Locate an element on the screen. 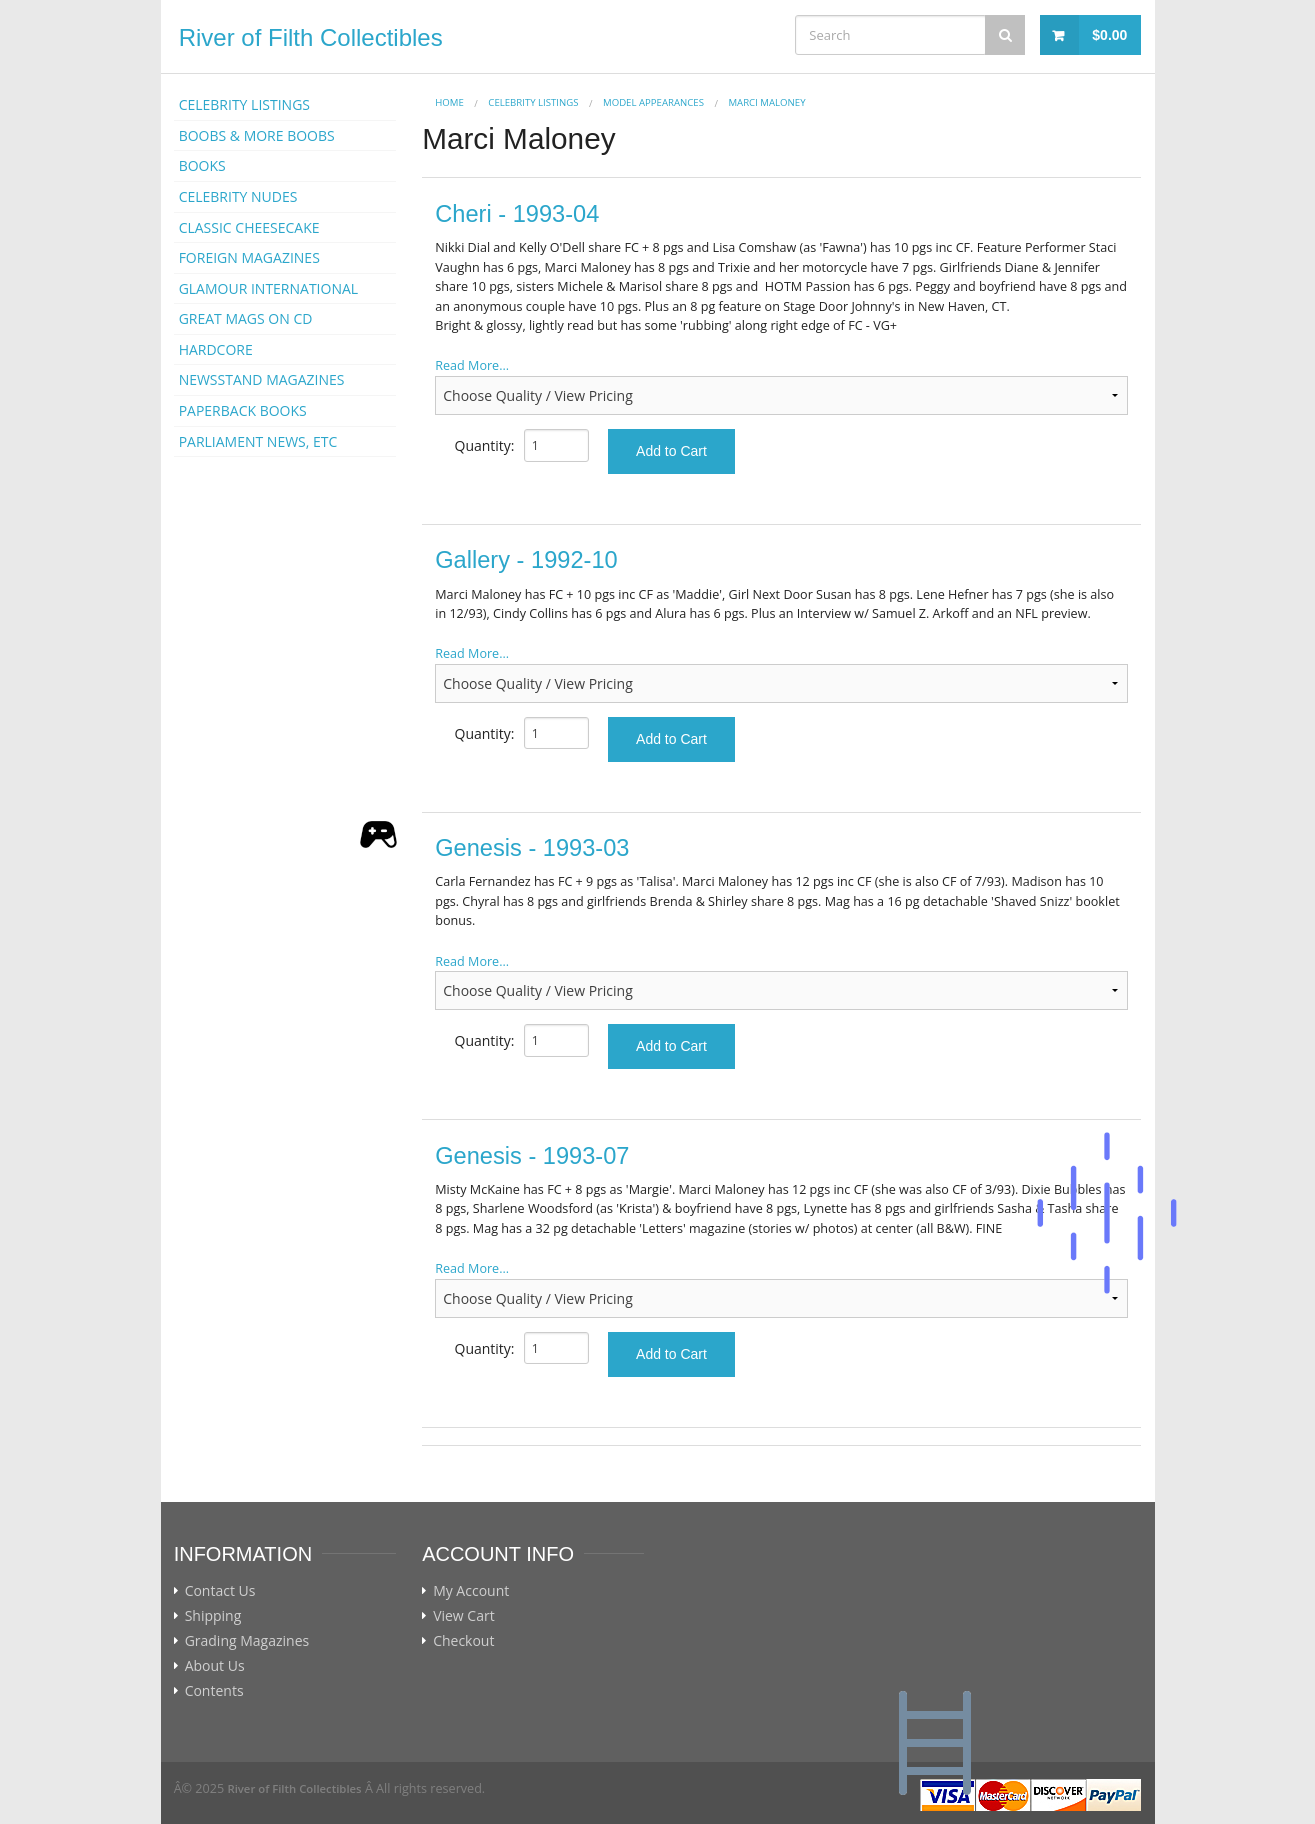 The width and height of the screenshot is (1315, 1824). access step-by-step instructions or tutorials is located at coordinates (935, 1743).